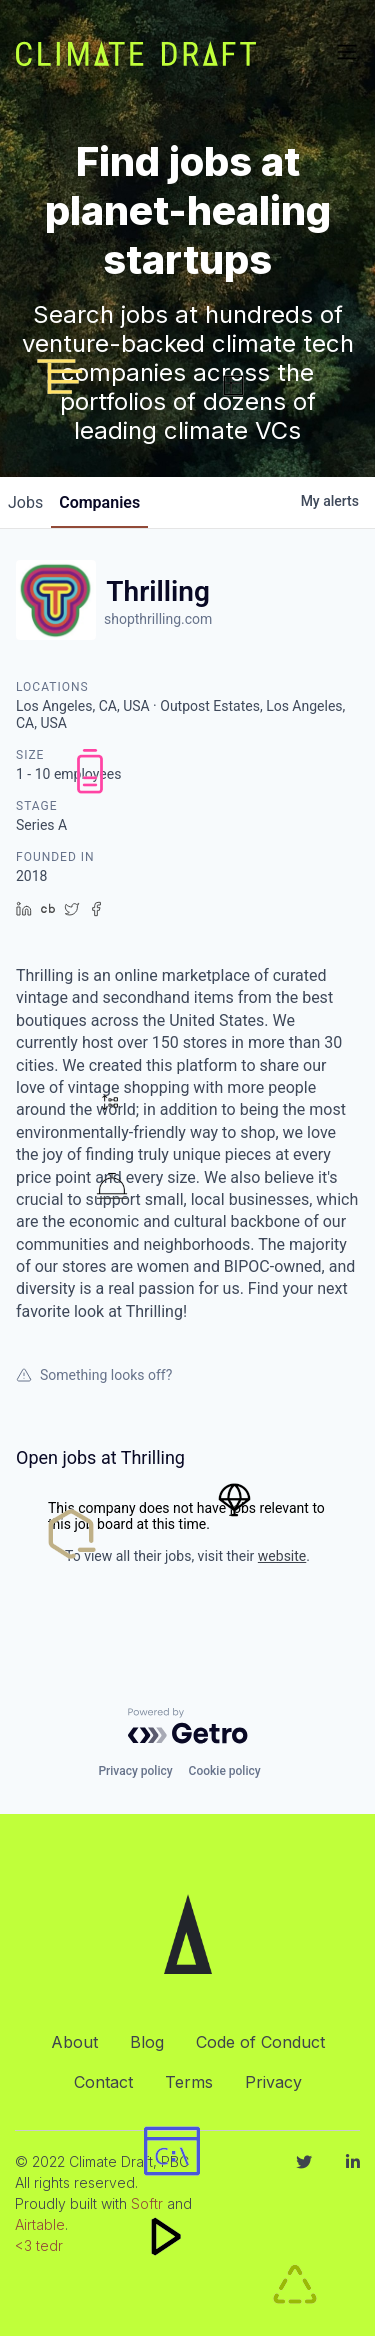  I want to click on indicates a recycling or refresh cycle, so click(295, 2285).